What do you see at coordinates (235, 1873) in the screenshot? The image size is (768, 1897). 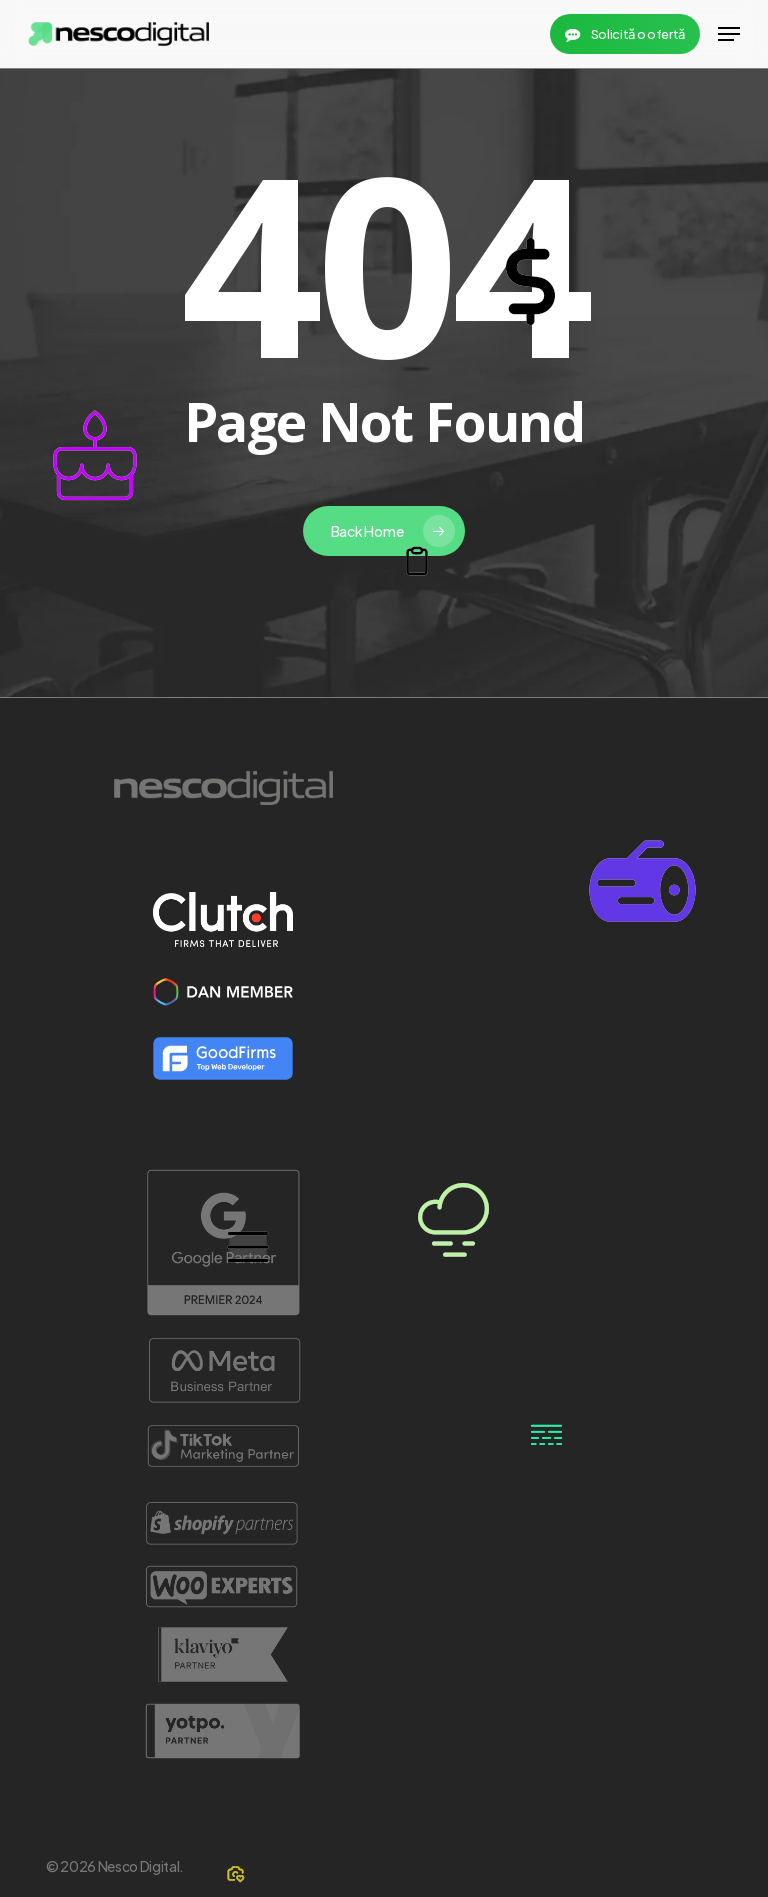 I see `mark photo as favorite` at bounding box center [235, 1873].